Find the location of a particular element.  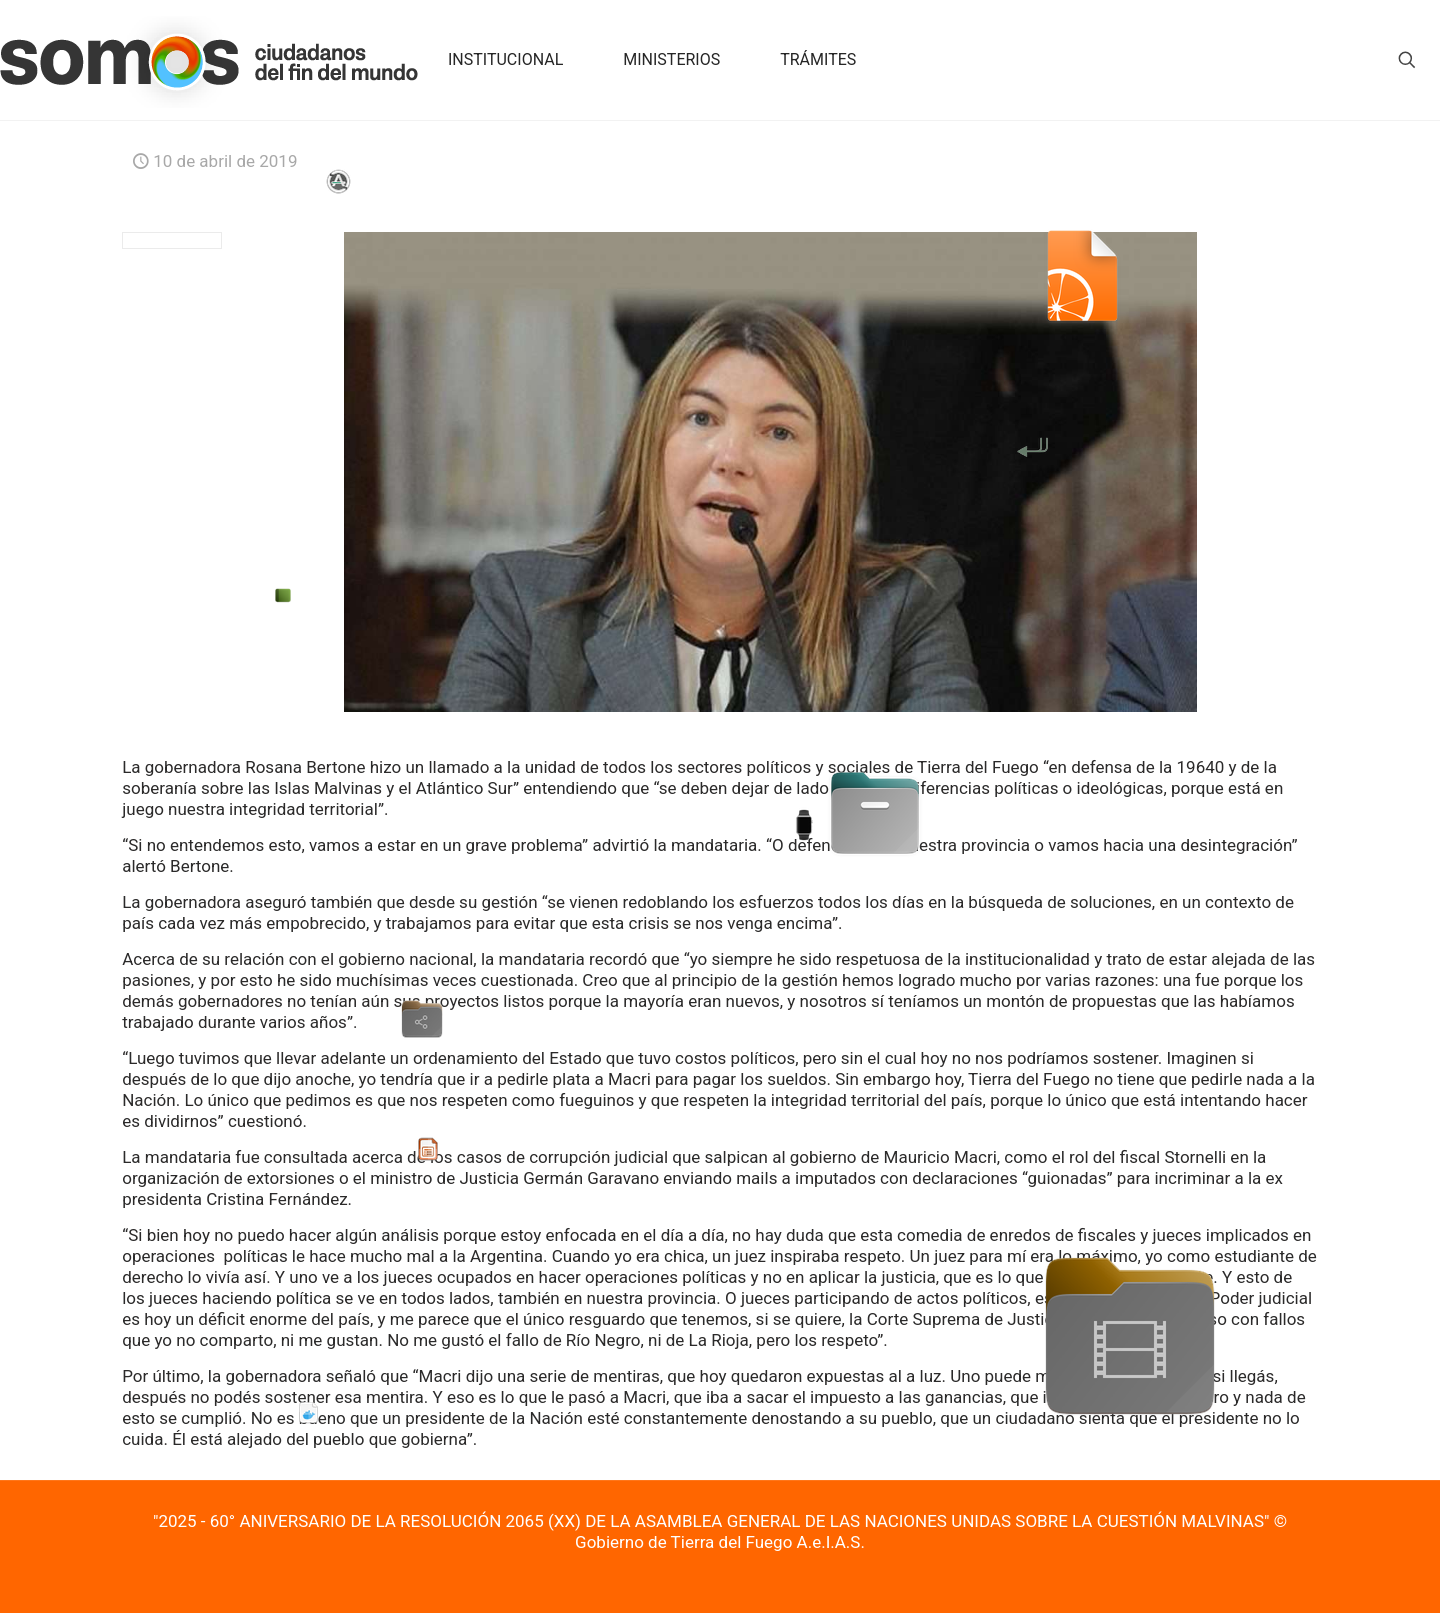

open the software updater application is located at coordinates (338, 181).